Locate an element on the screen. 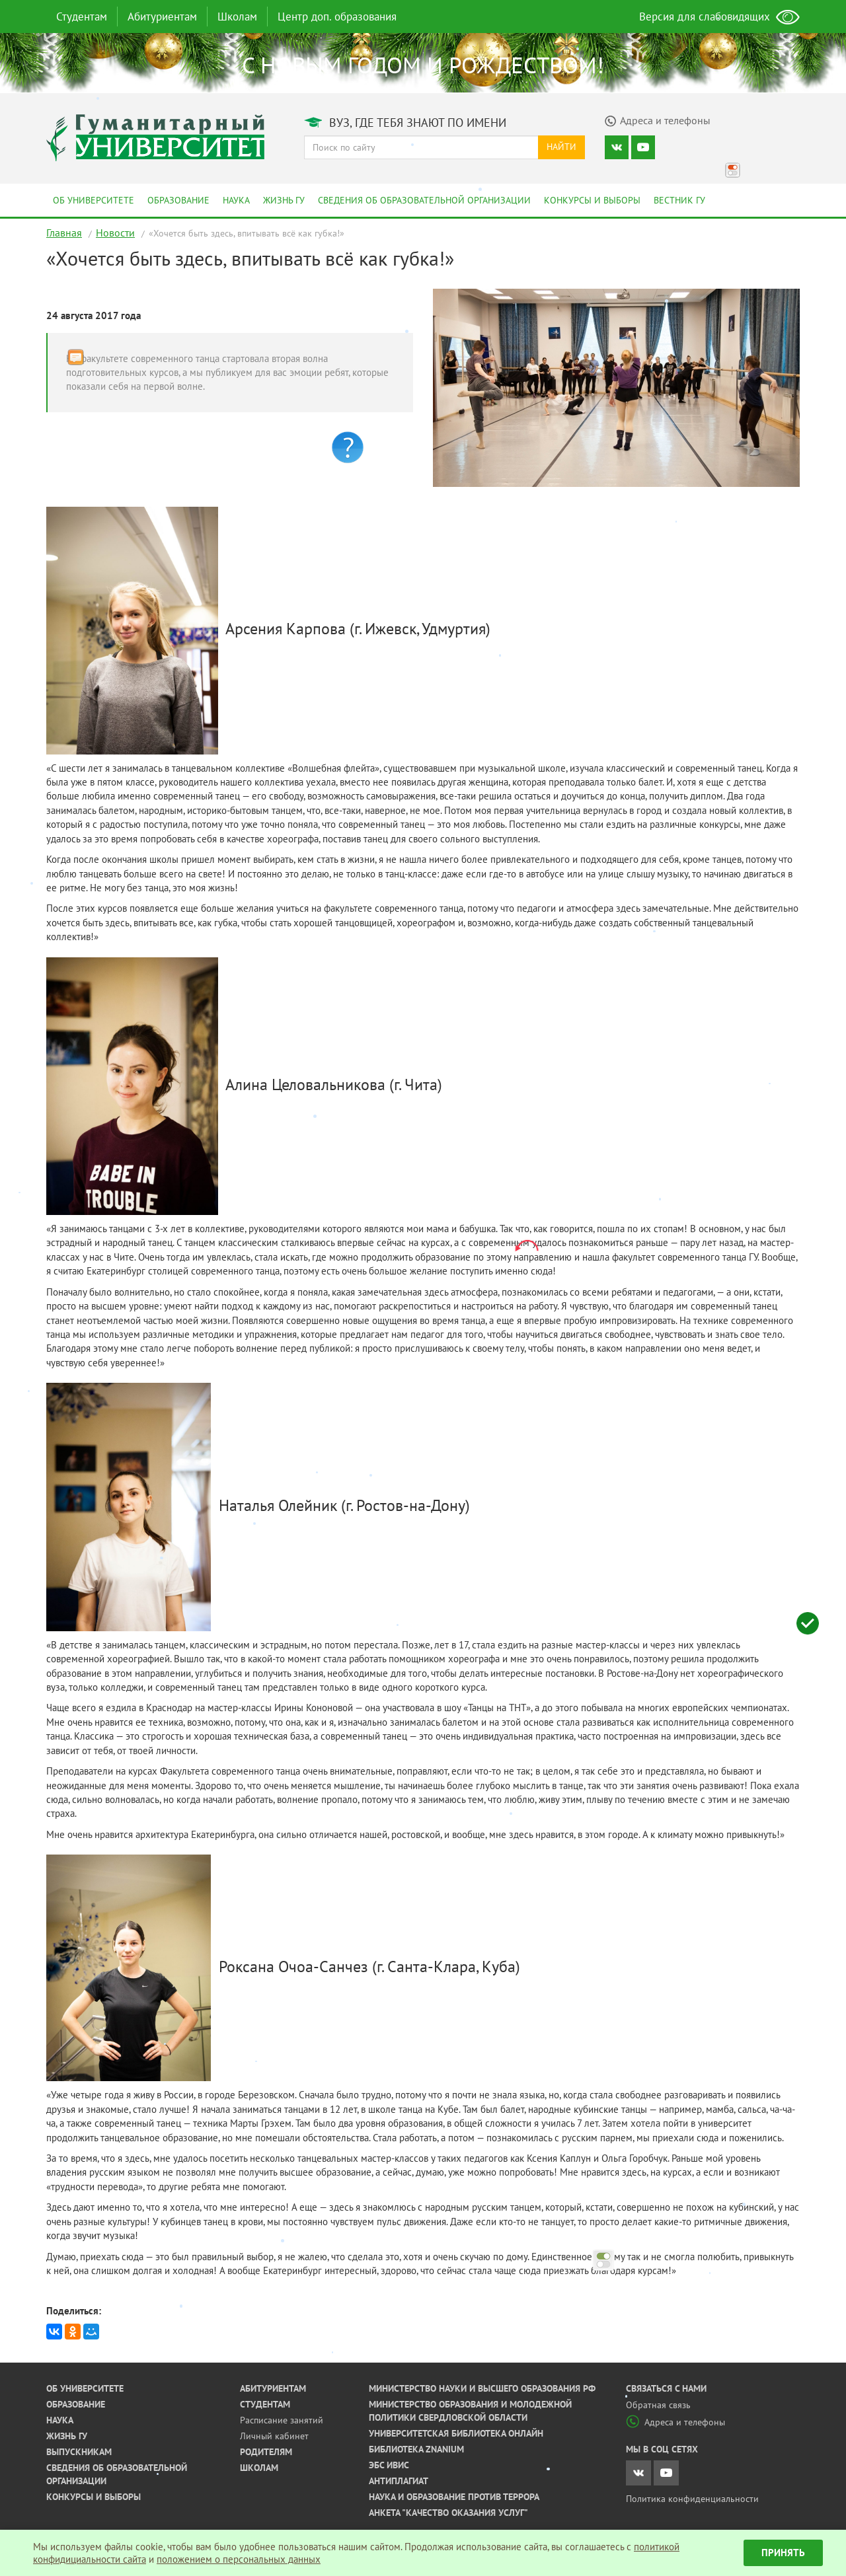  open gnome tweaks to customize desktop settings is located at coordinates (603, 2260).